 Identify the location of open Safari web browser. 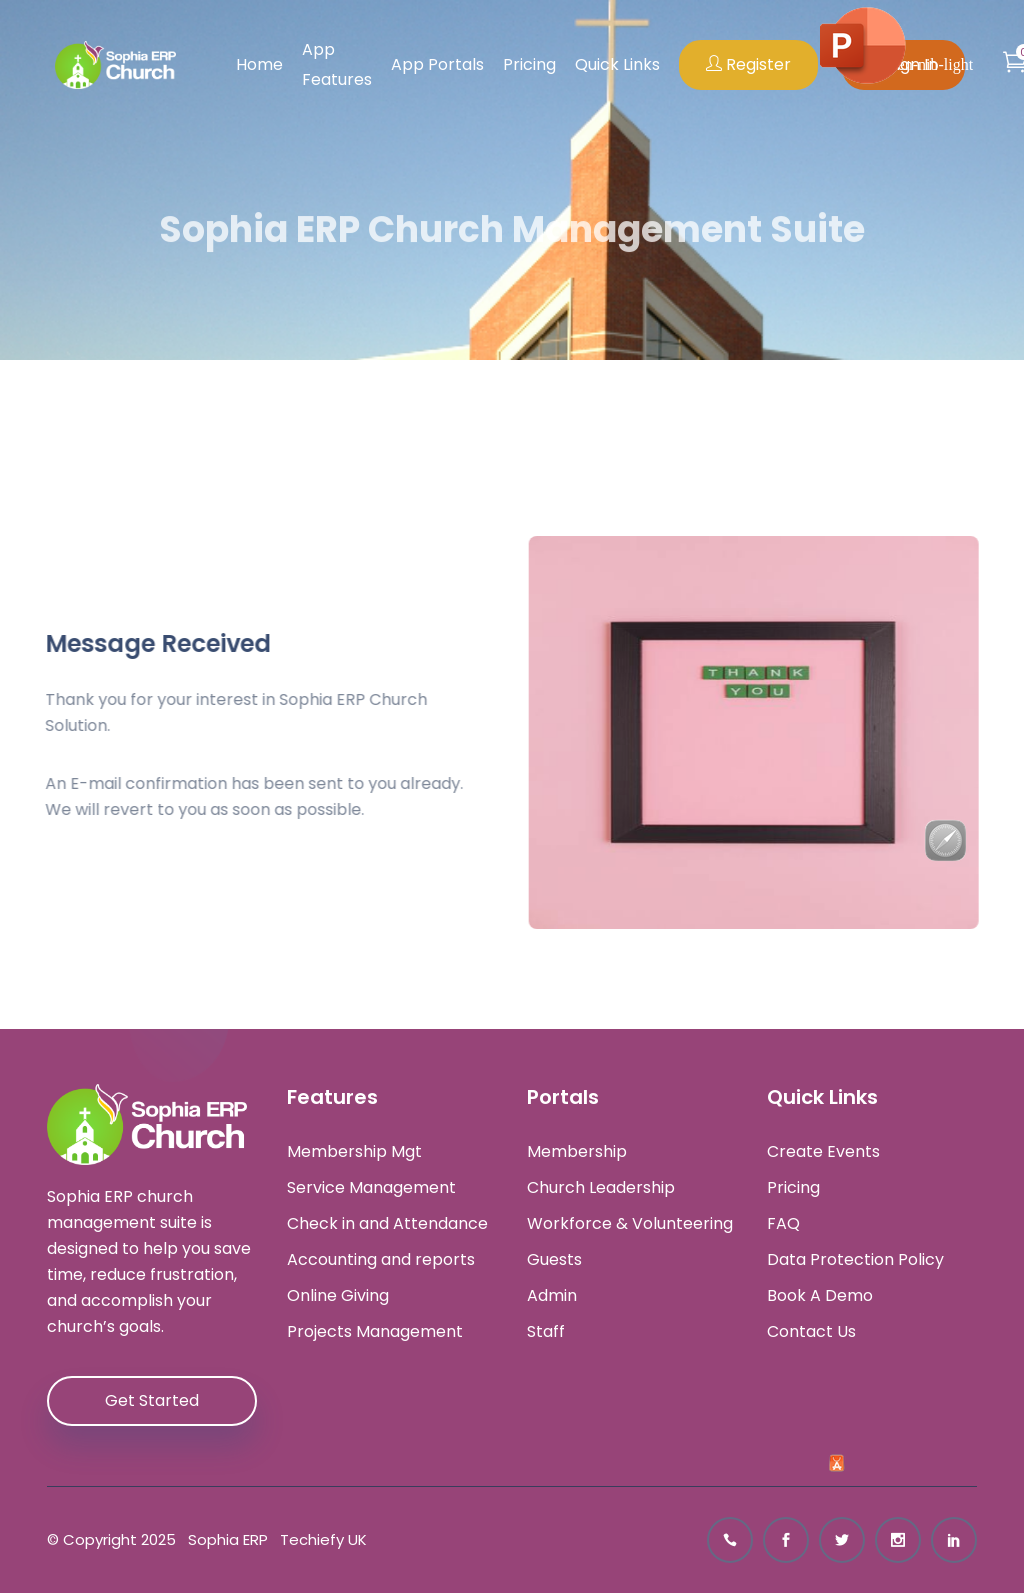
(945, 840).